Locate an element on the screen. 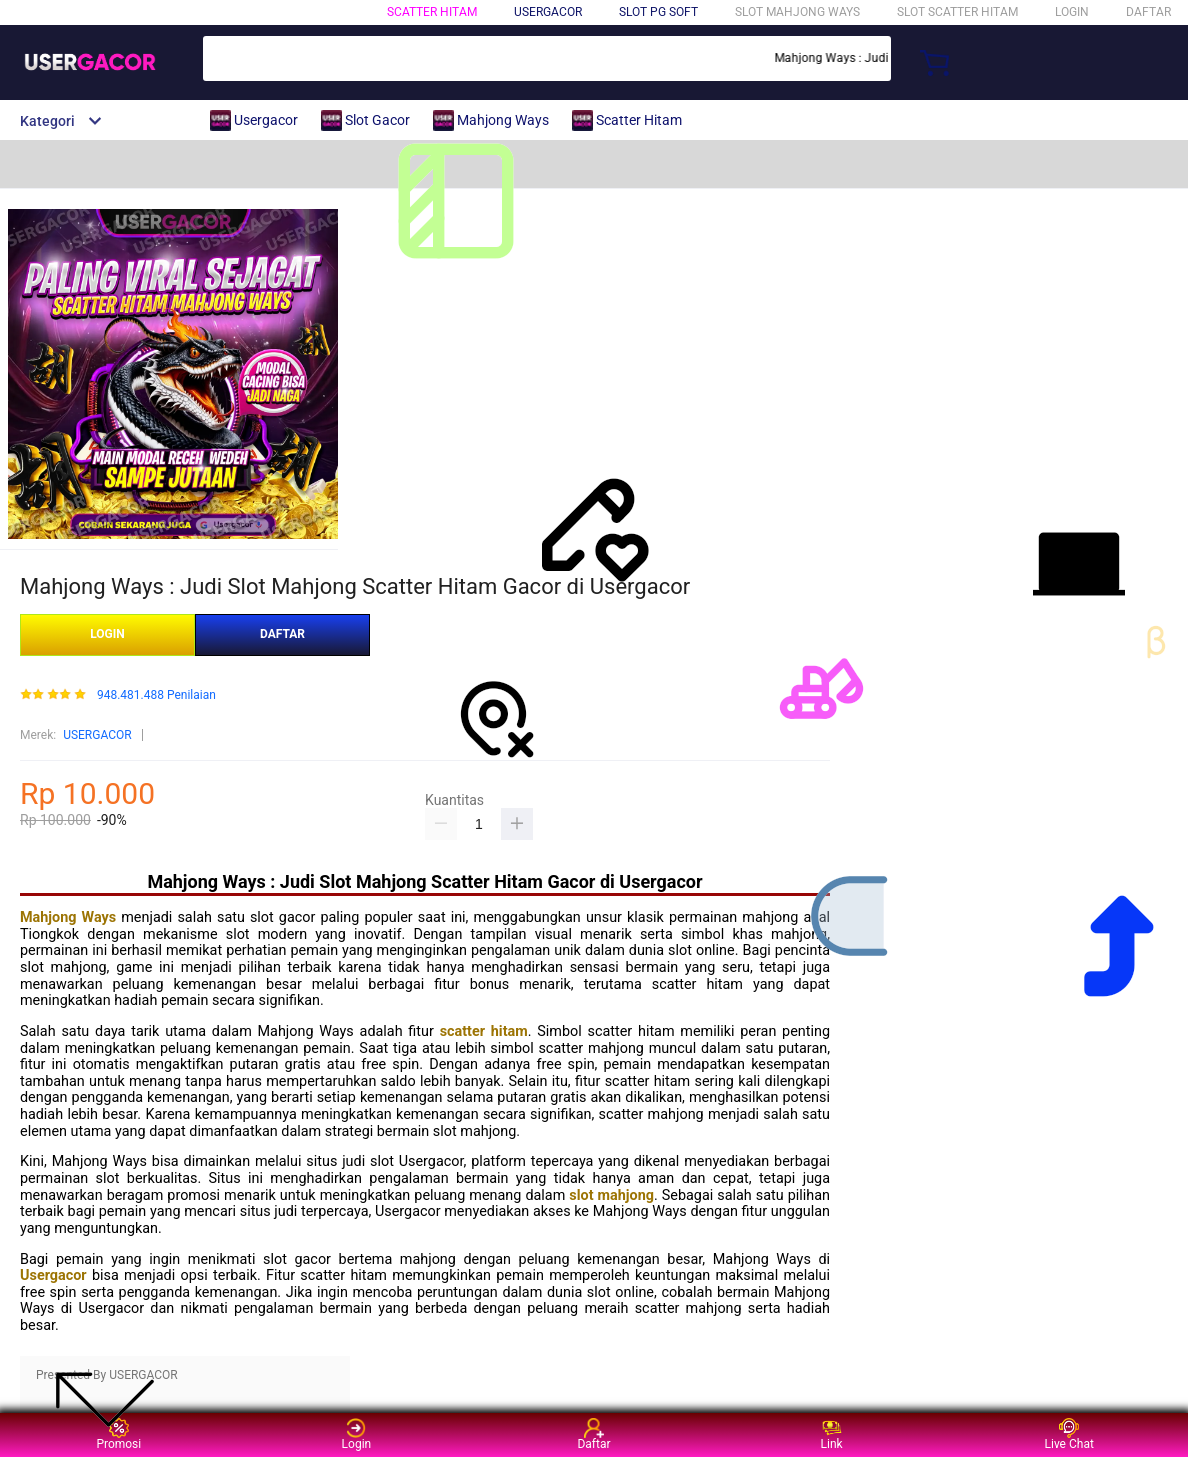  construction or building in progress is located at coordinates (821, 688).